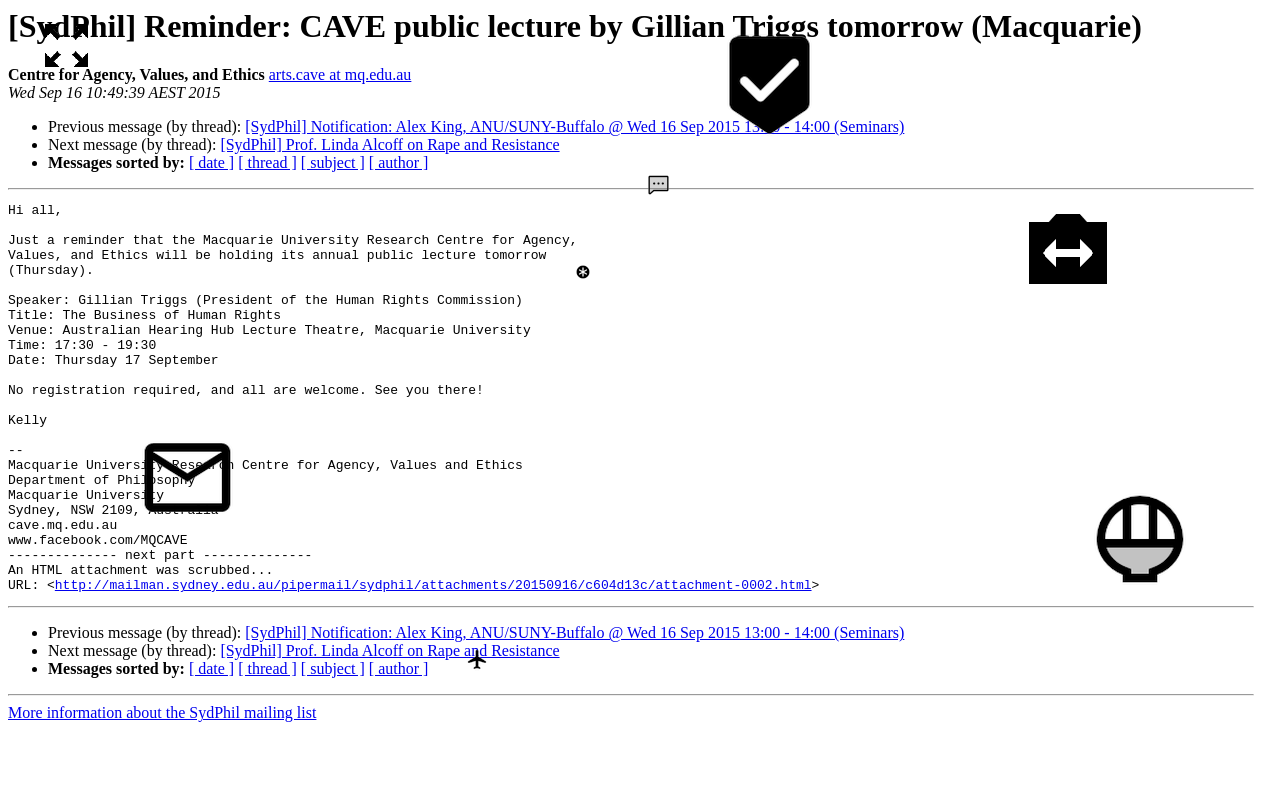  I want to click on switch between front and rear camera, so click(1068, 253).